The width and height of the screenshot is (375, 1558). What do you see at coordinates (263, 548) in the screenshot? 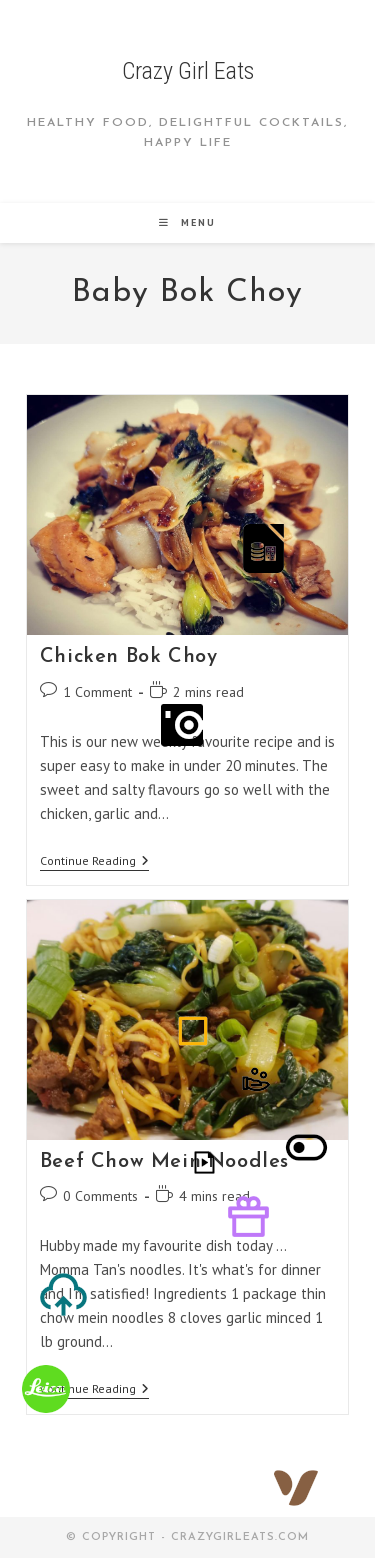
I see `open LibreOffice Base database application` at bounding box center [263, 548].